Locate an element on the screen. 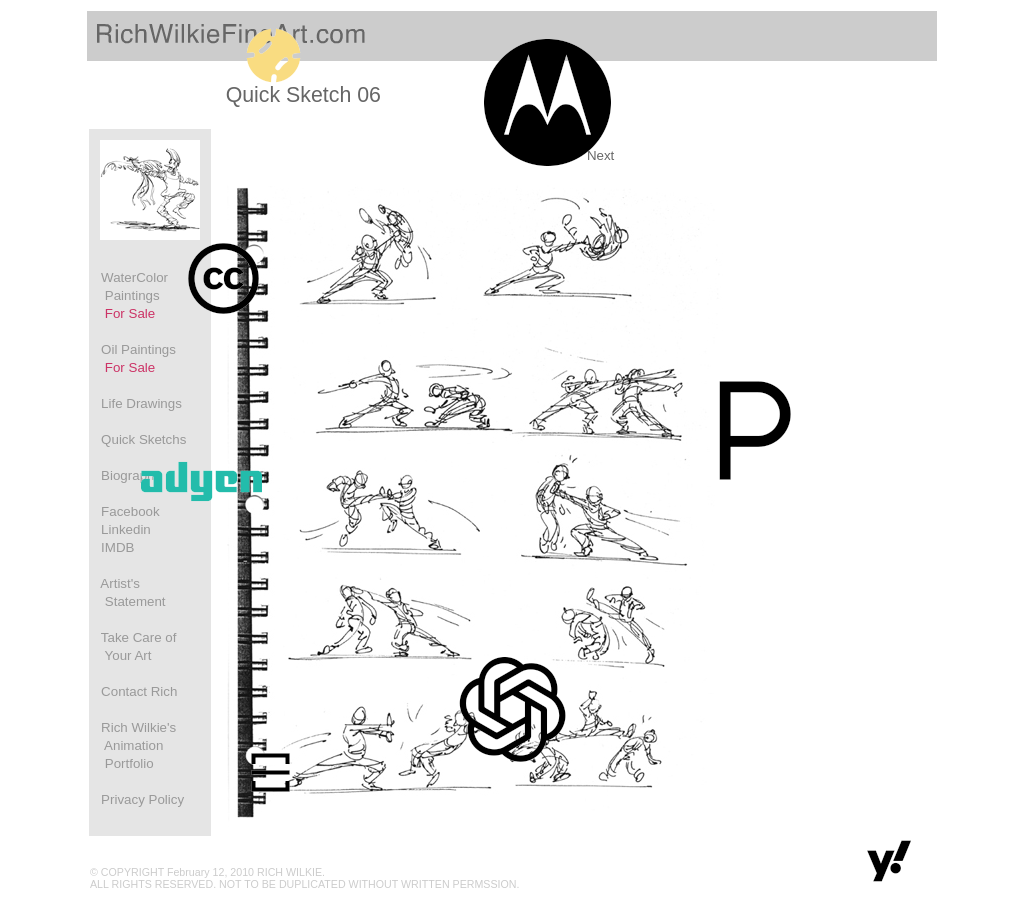  indicates a parking area or facility is located at coordinates (752, 430).